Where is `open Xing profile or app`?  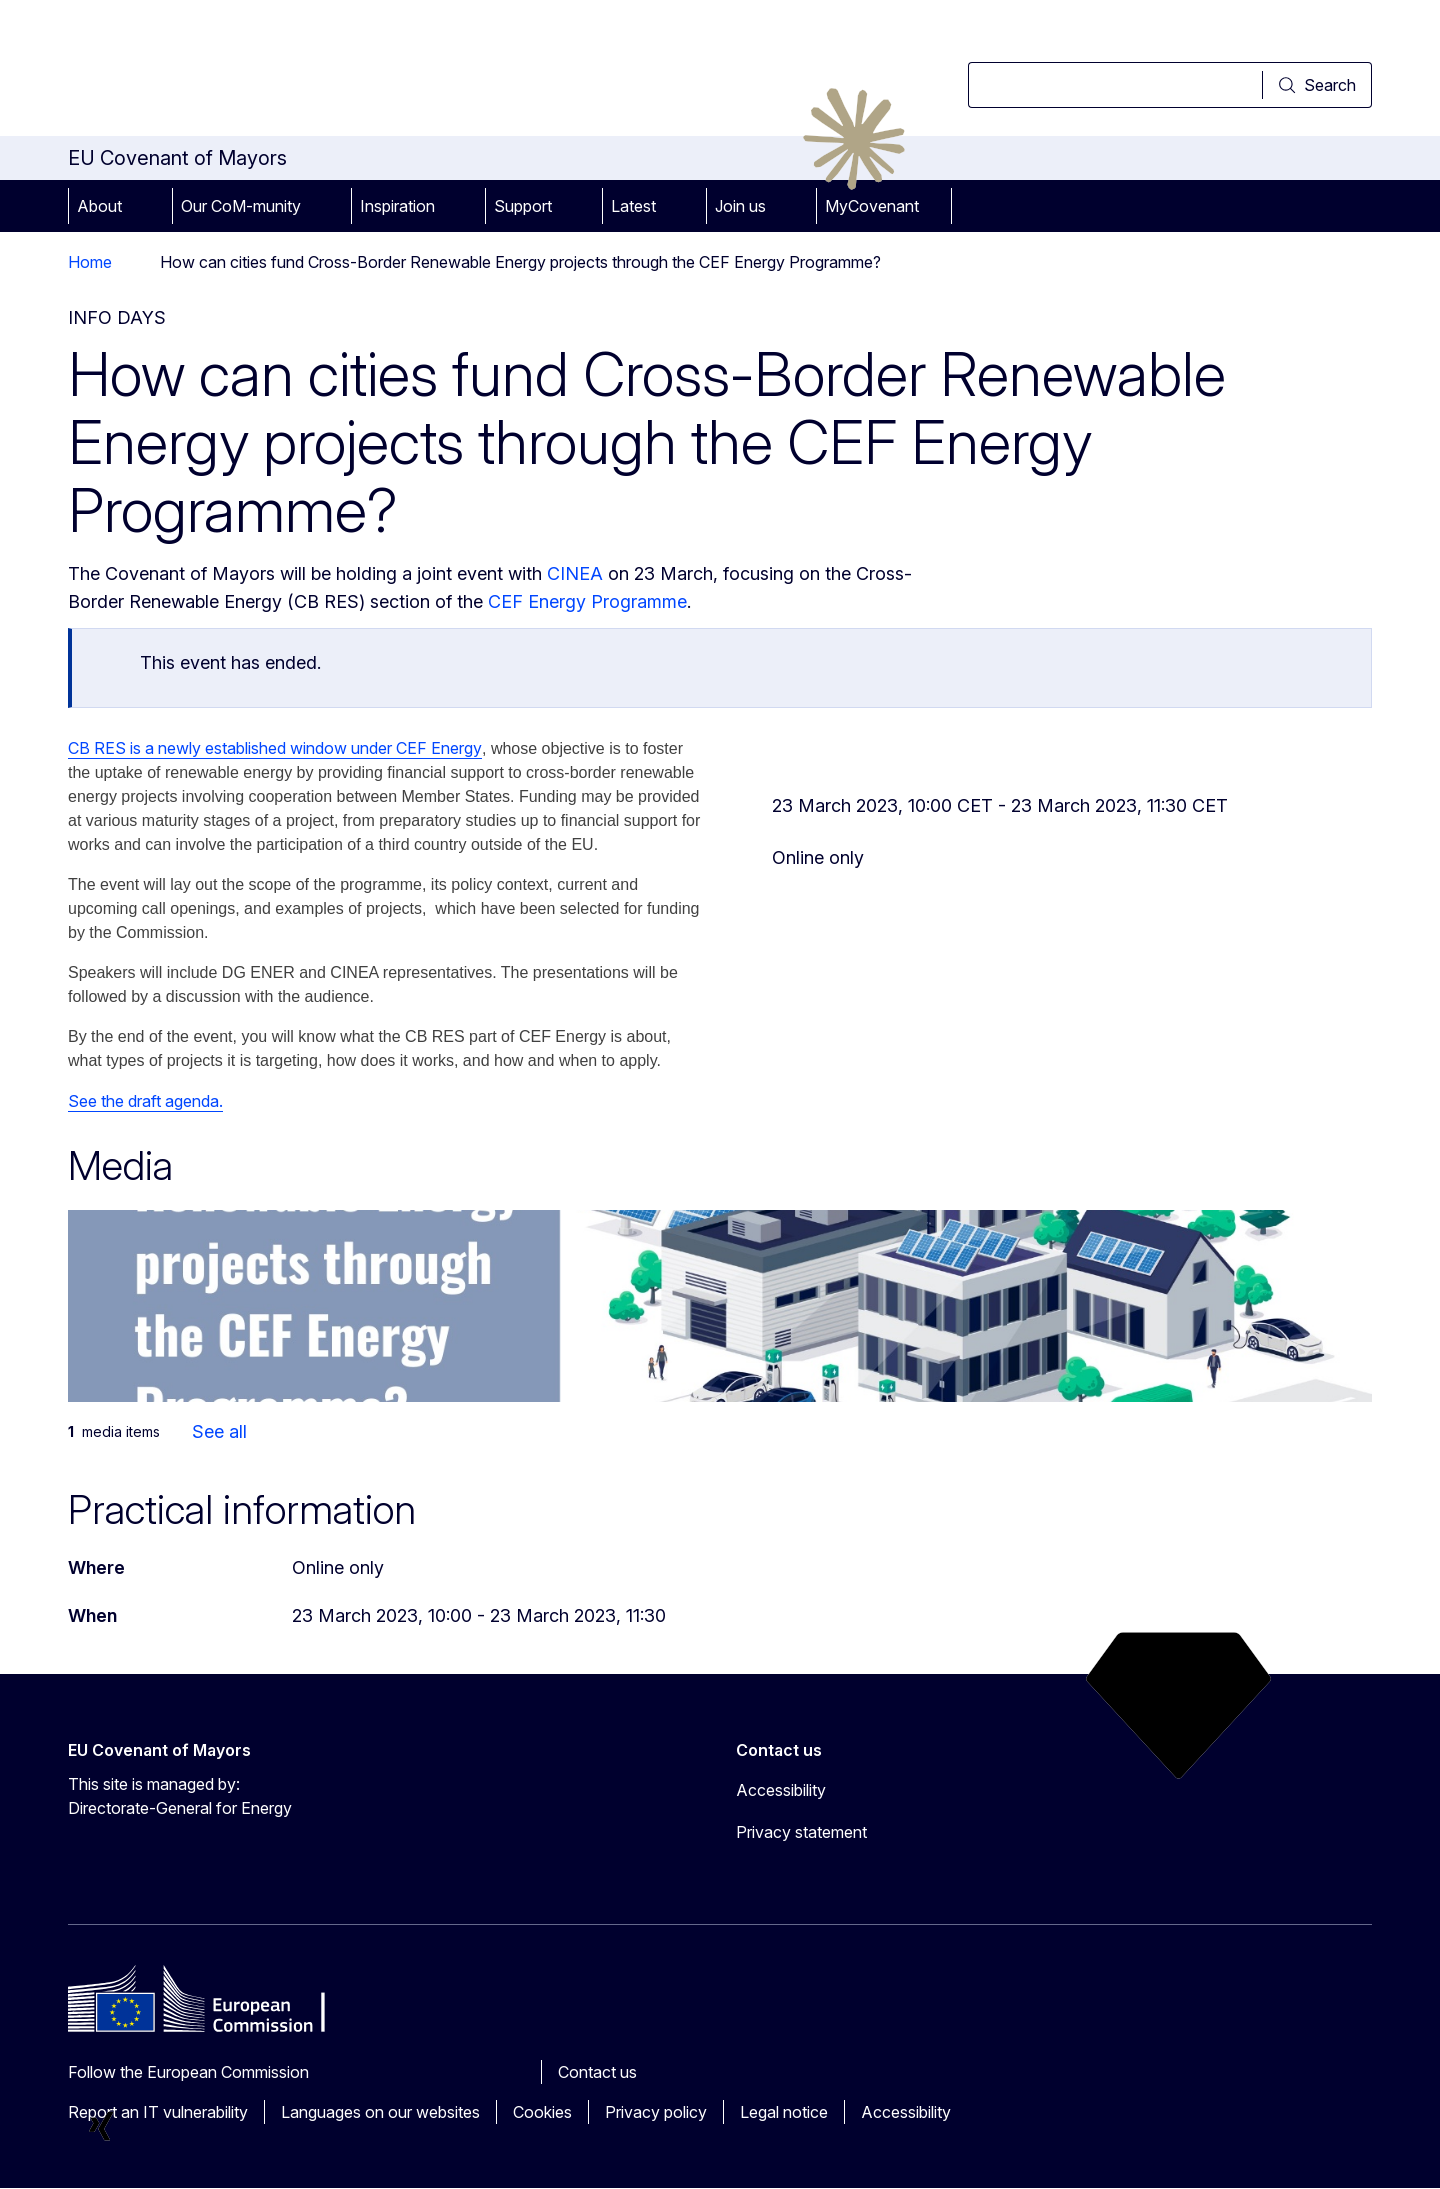 open Xing profile or app is located at coordinates (100, 2125).